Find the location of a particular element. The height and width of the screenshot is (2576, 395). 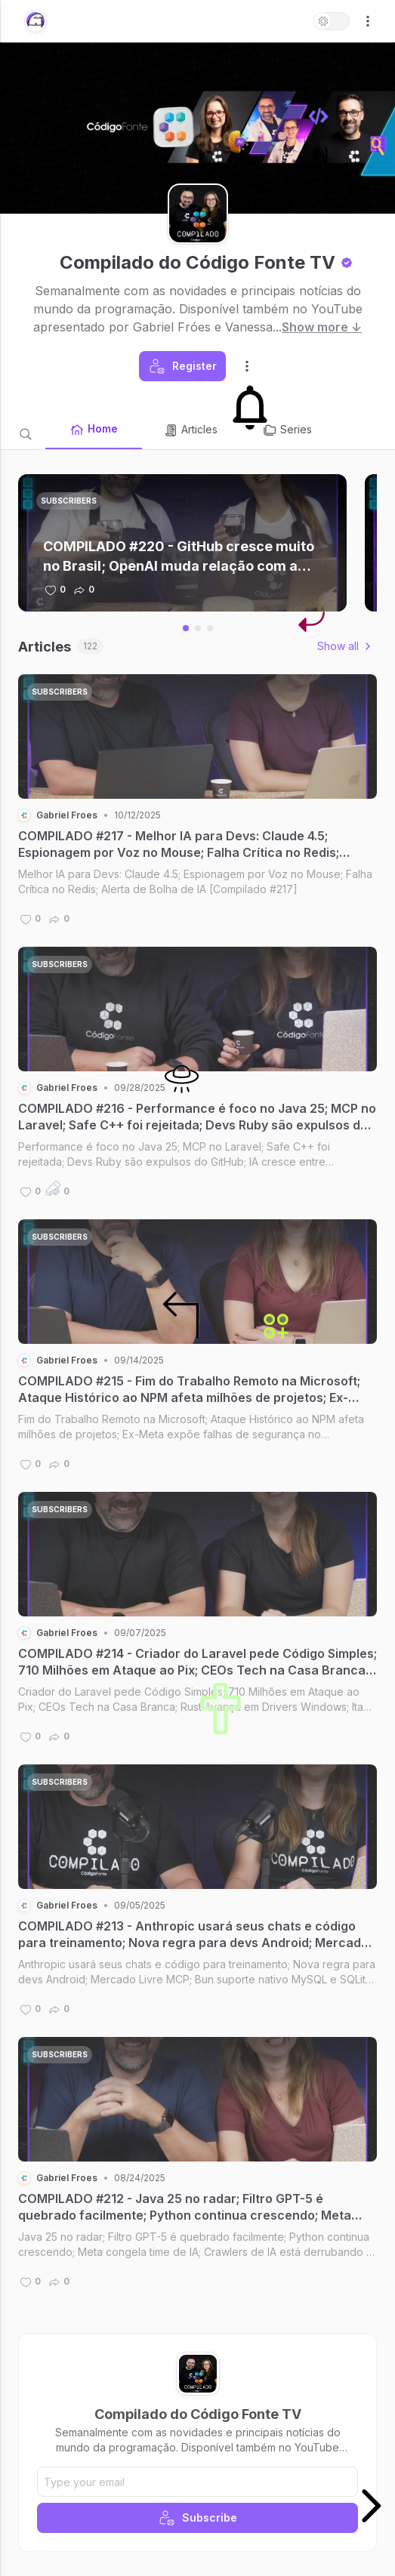

indicates a religious or faith-based feature is located at coordinates (221, 1709).